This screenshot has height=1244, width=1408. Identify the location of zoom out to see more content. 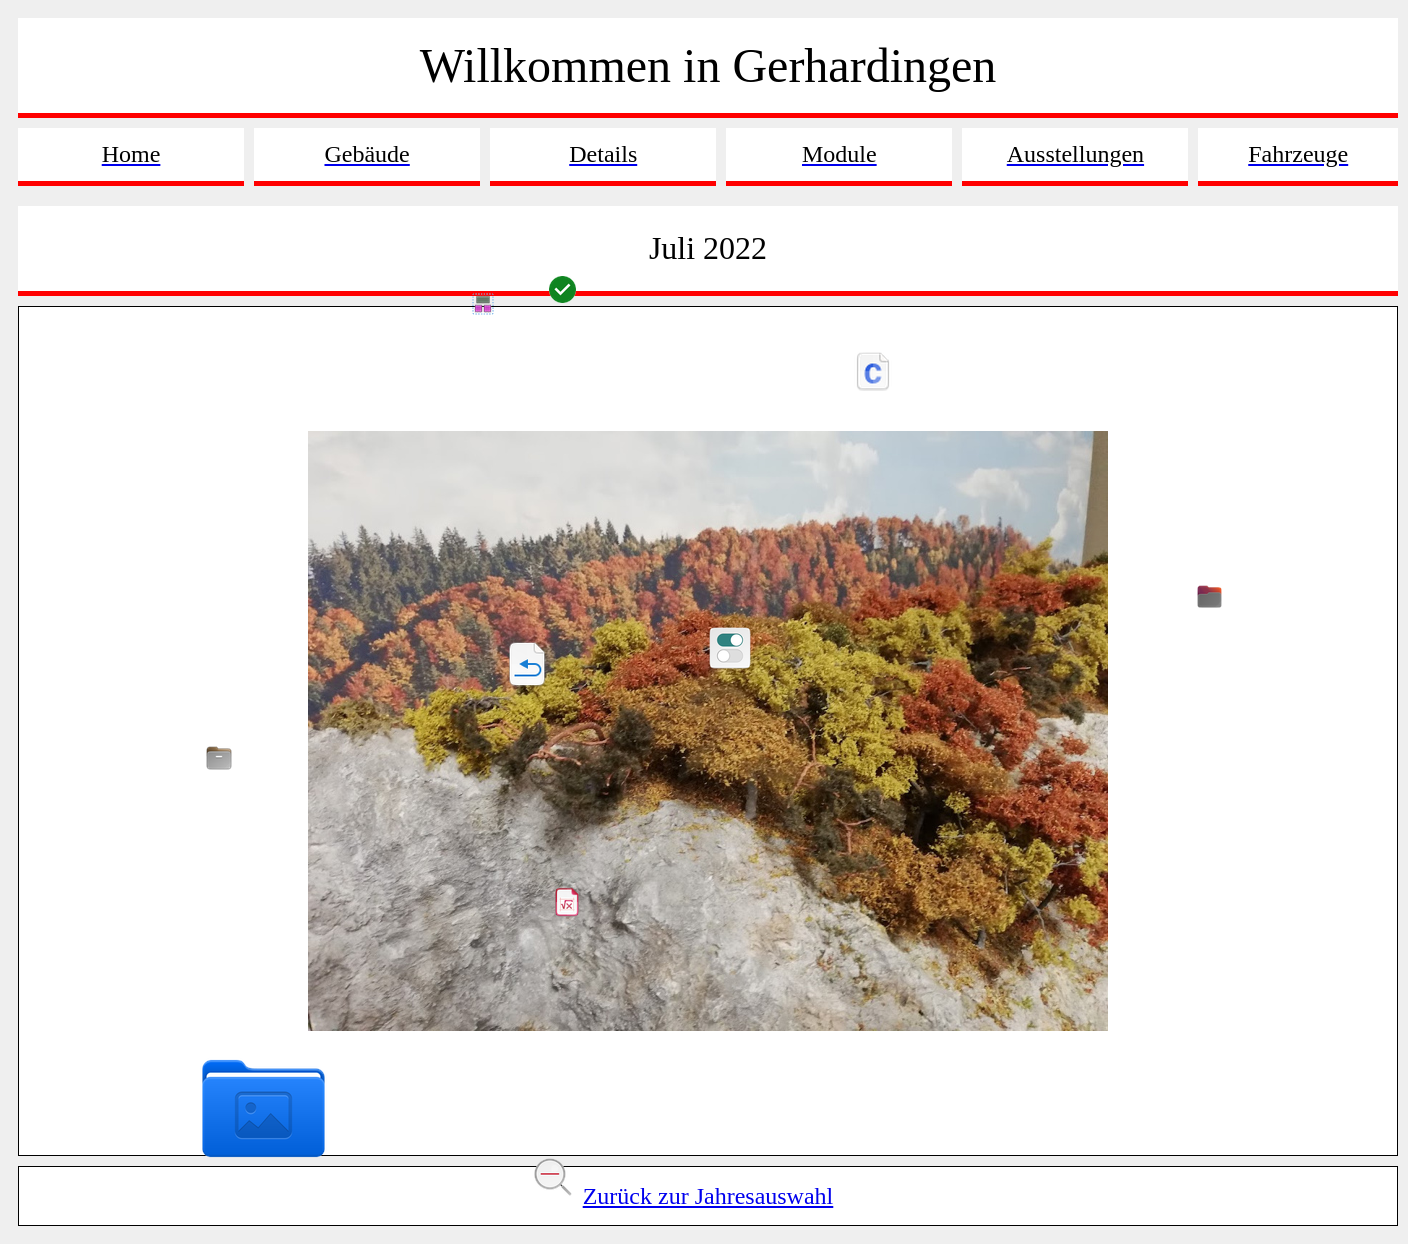
(552, 1176).